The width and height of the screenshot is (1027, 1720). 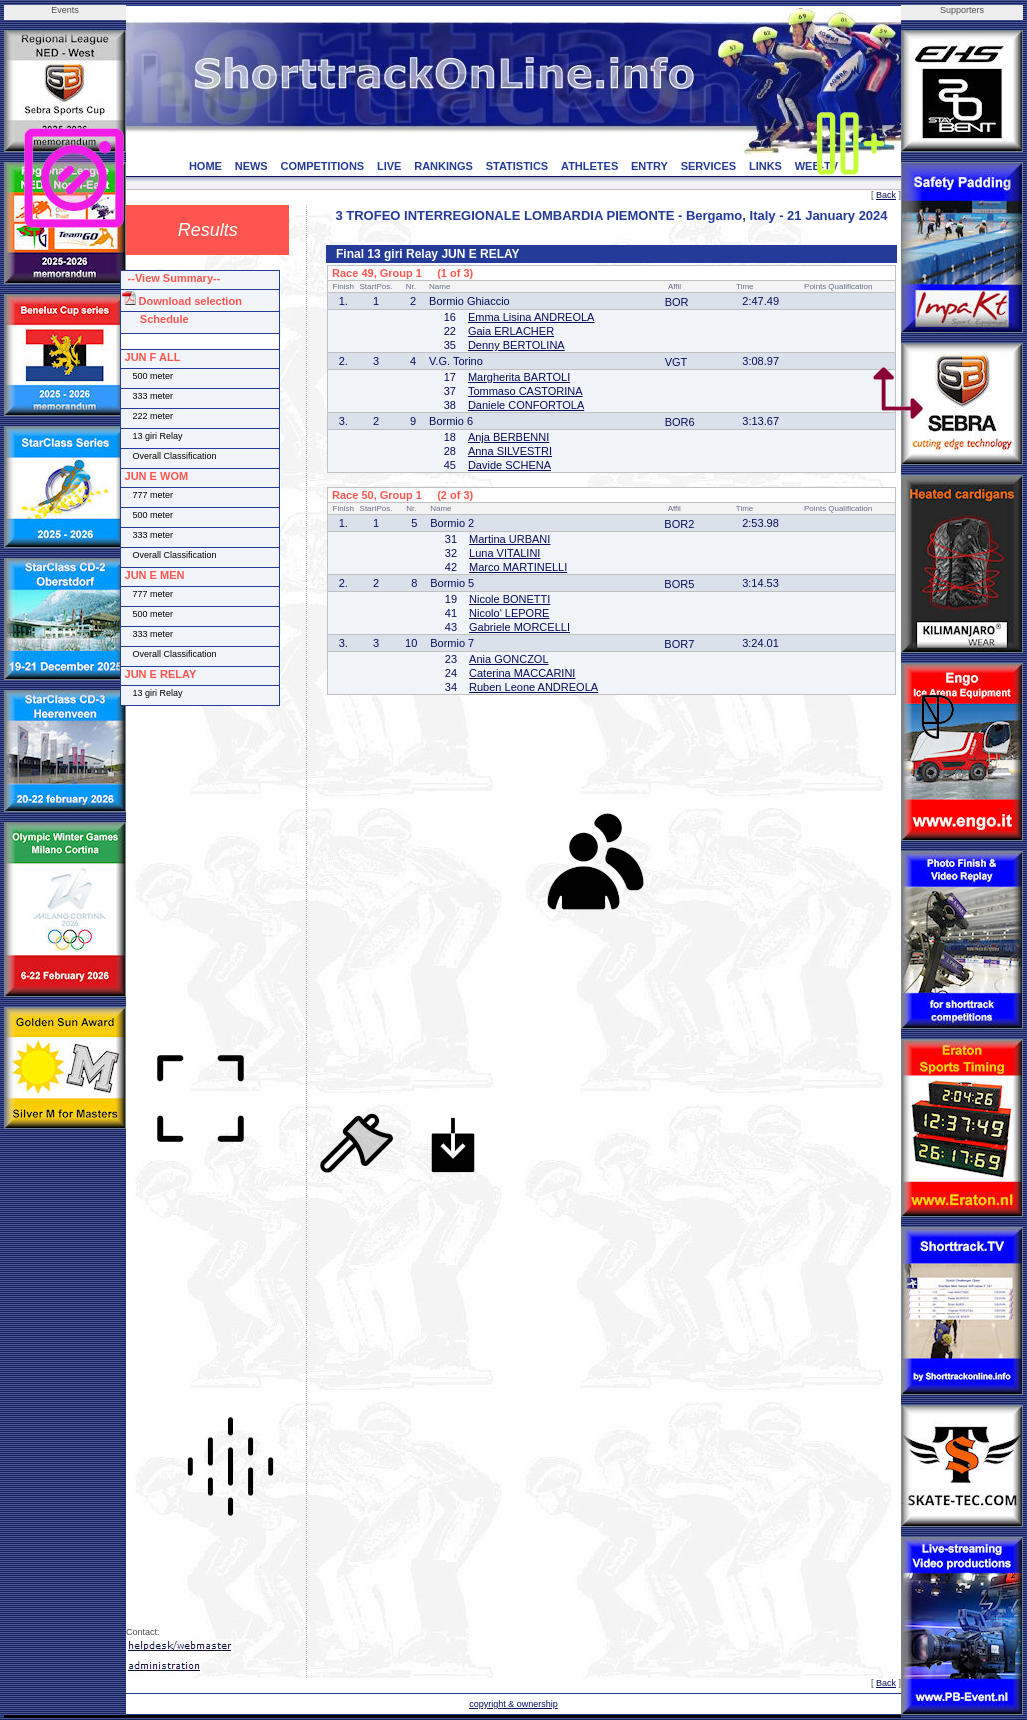 What do you see at coordinates (74, 178) in the screenshot?
I see `access laundry or appliance settings` at bounding box center [74, 178].